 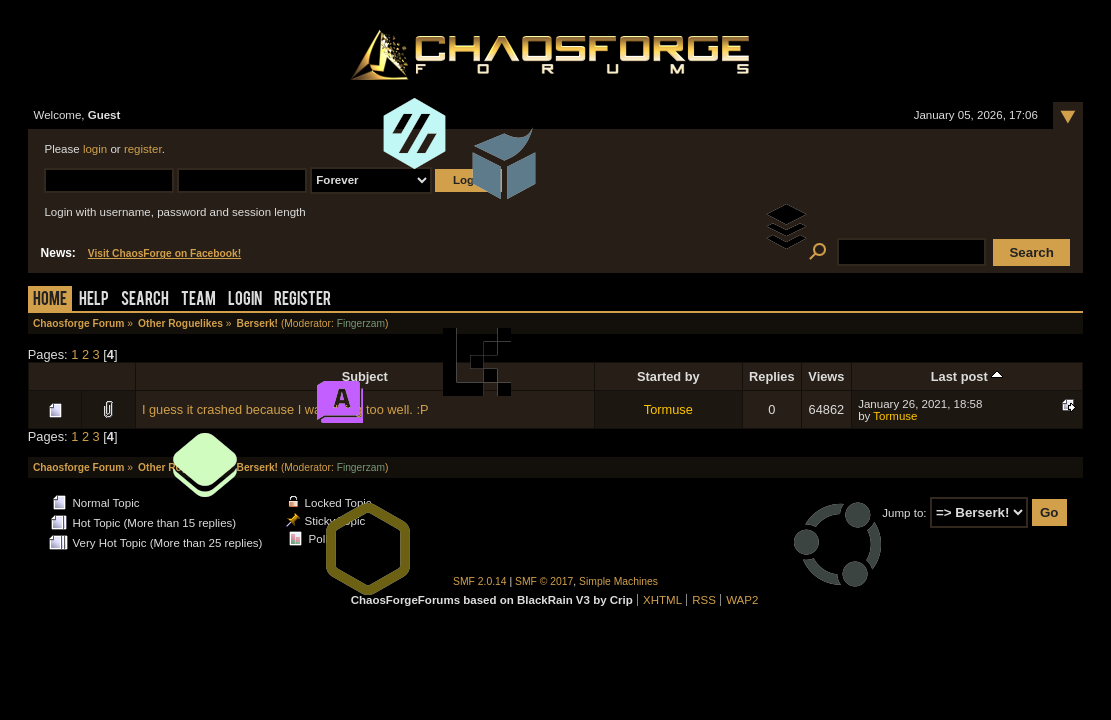 I want to click on buffer social media management app logo, so click(x=786, y=226).